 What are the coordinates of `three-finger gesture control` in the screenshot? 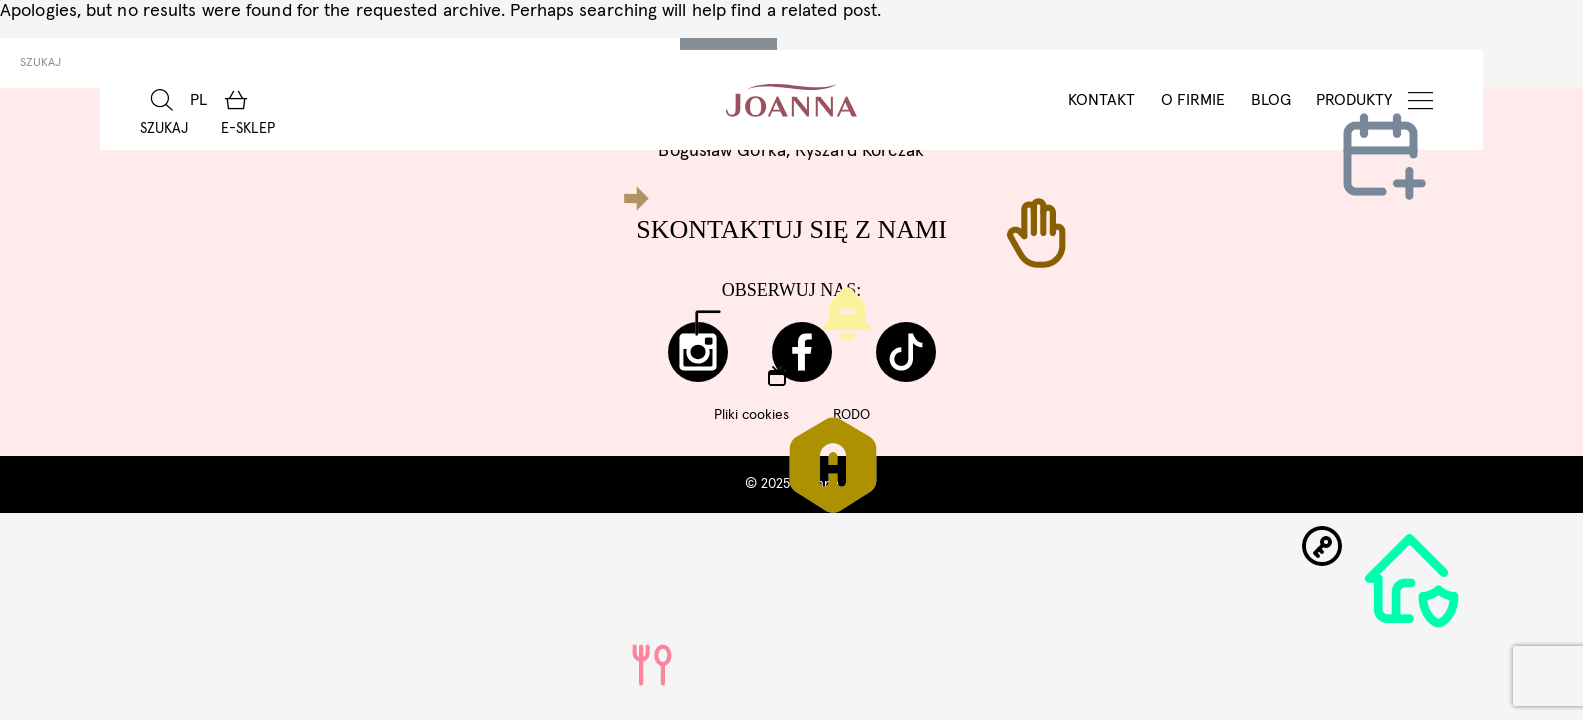 It's located at (1037, 233).